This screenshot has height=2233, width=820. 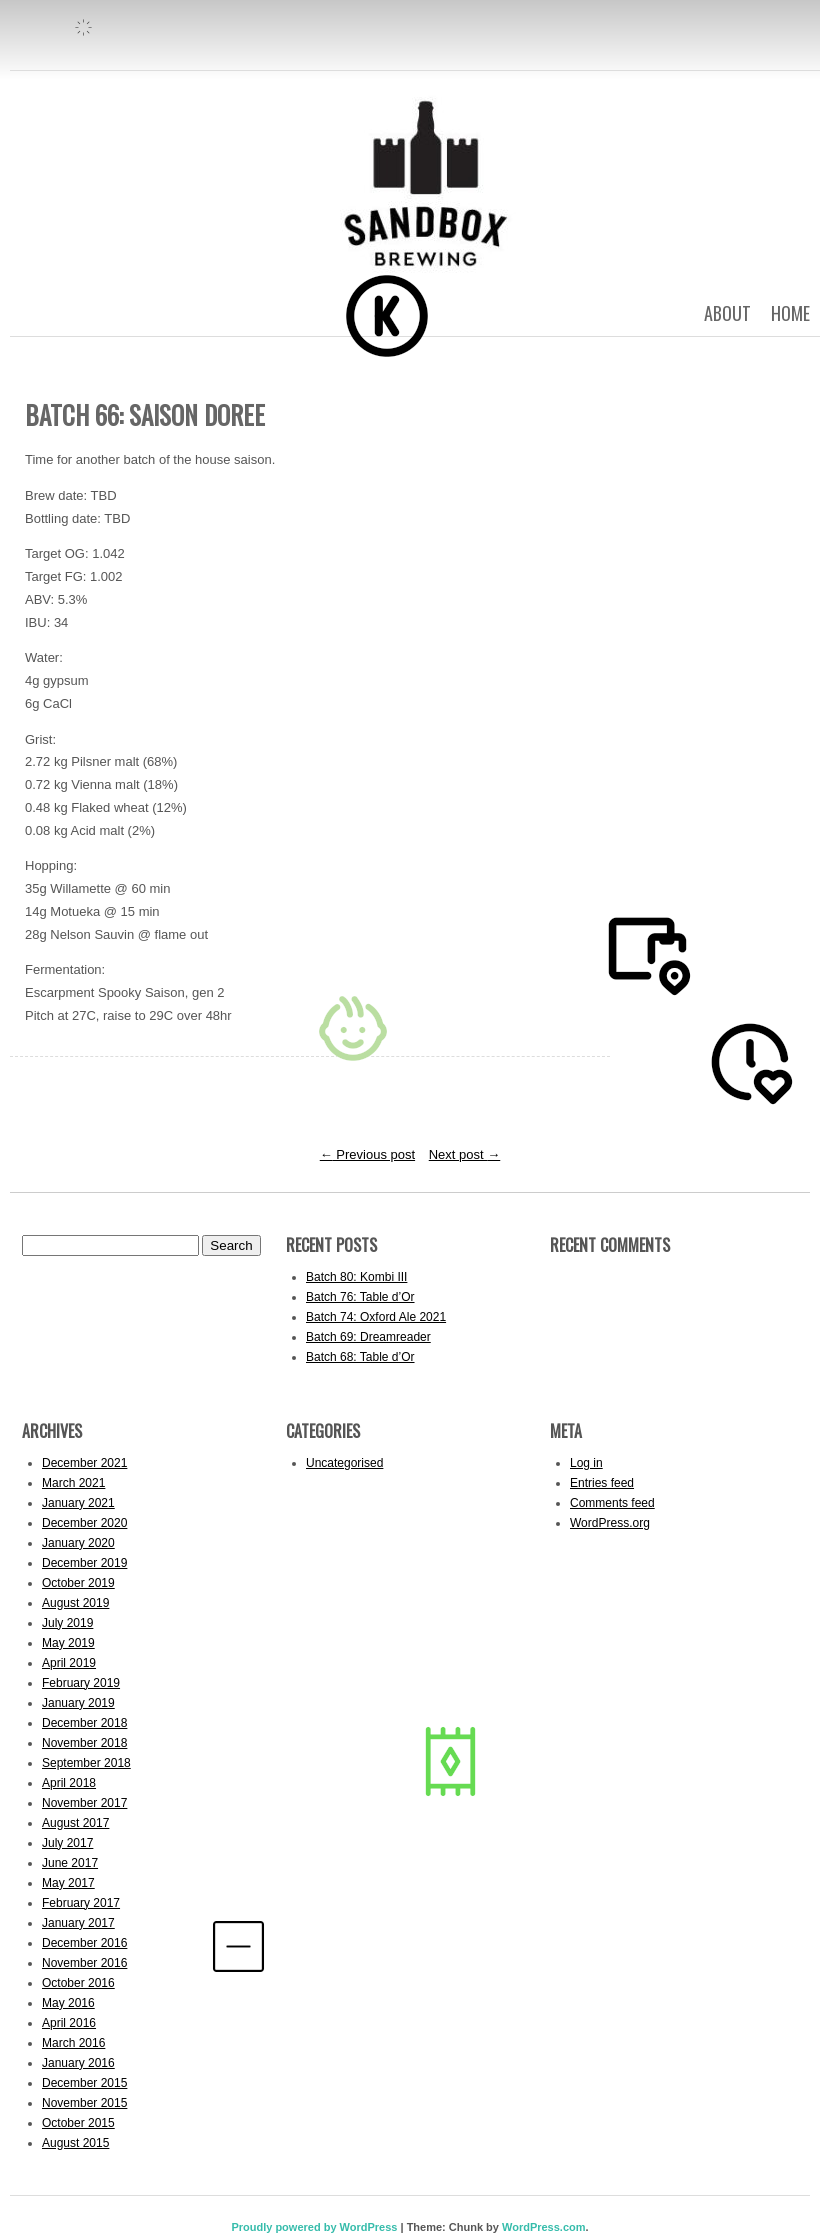 I want to click on view your favorite or saved times, so click(x=750, y=1062).